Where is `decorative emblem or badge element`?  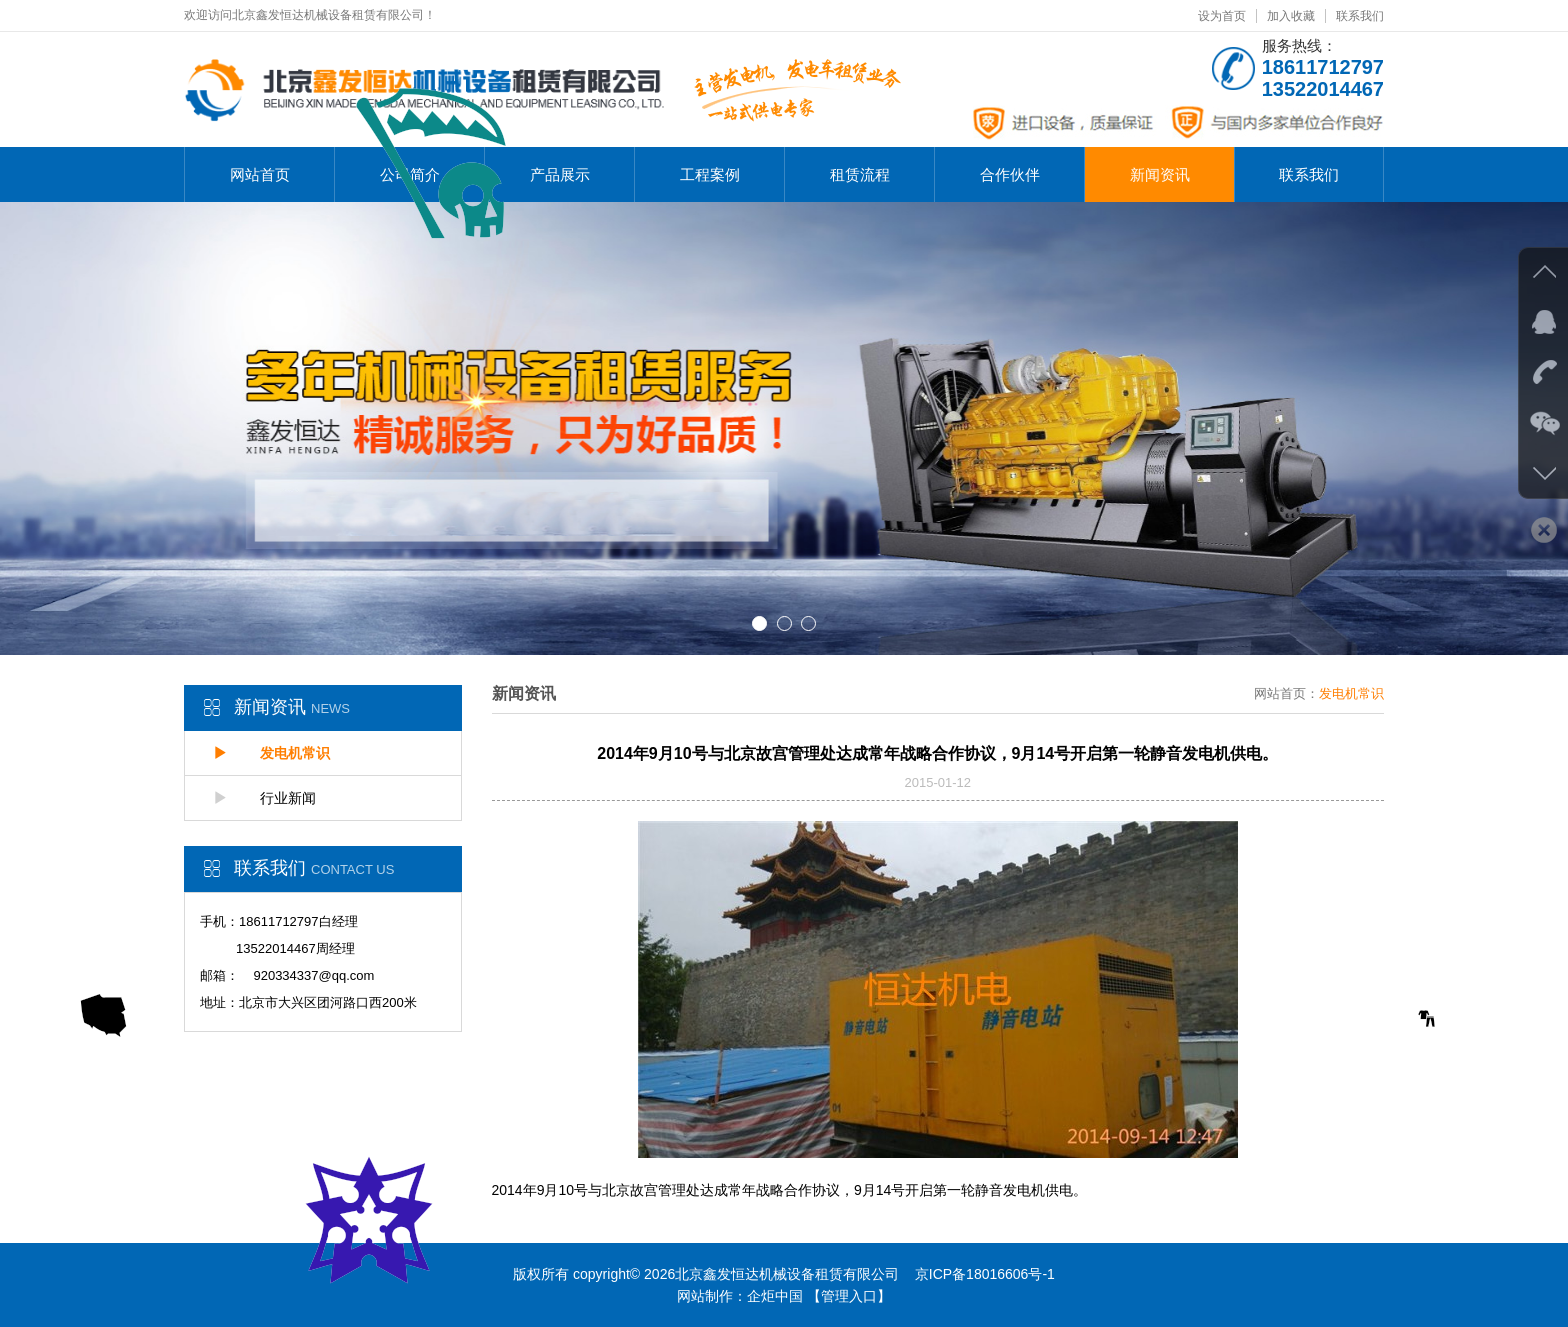 decorative emblem or badge element is located at coordinates (369, 1220).